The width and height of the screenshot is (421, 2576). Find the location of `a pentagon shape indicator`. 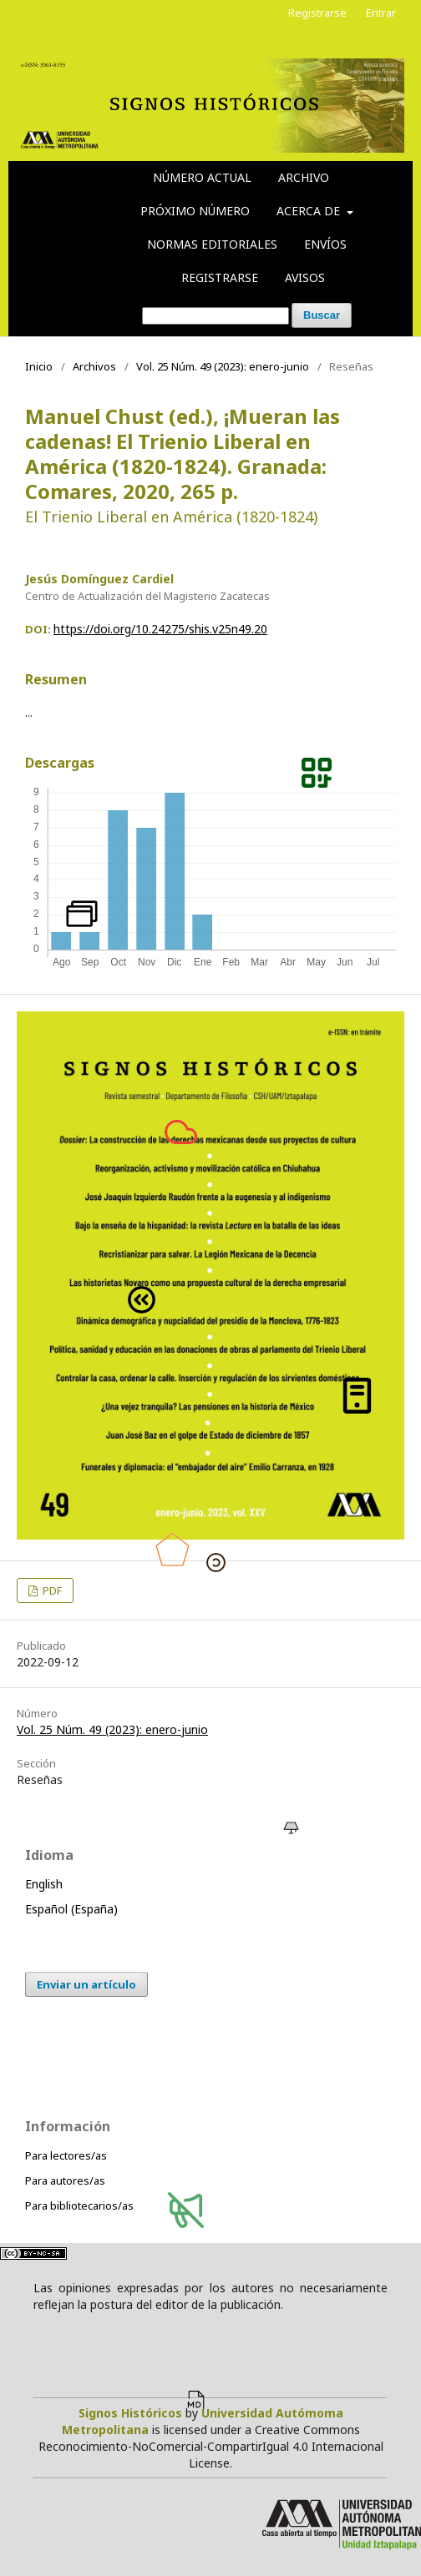

a pentagon shape indicator is located at coordinates (172, 1550).